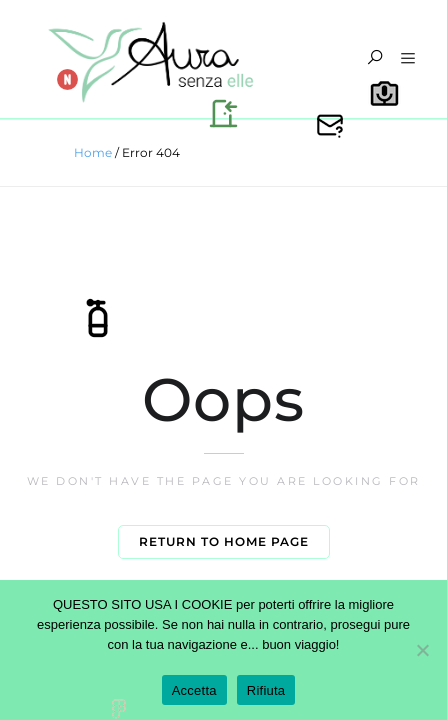 The height and width of the screenshot is (720, 447). Describe the element at coordinates (118, 708) in the screenshot. I see `open Figma design file` at that location.